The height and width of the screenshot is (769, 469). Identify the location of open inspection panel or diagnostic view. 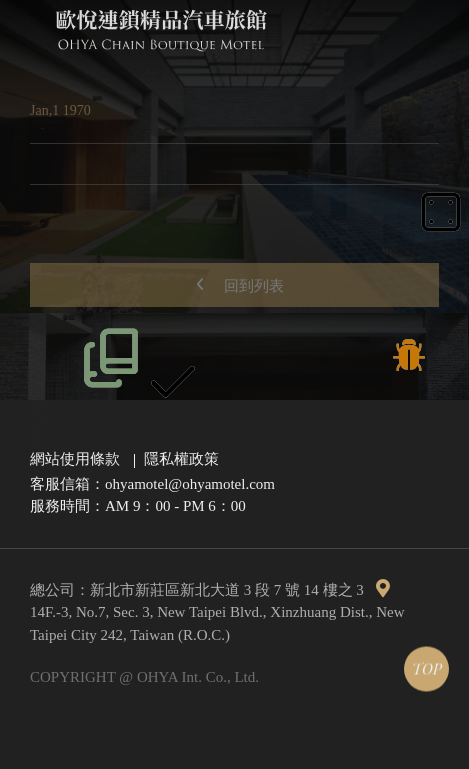
(441, 212).